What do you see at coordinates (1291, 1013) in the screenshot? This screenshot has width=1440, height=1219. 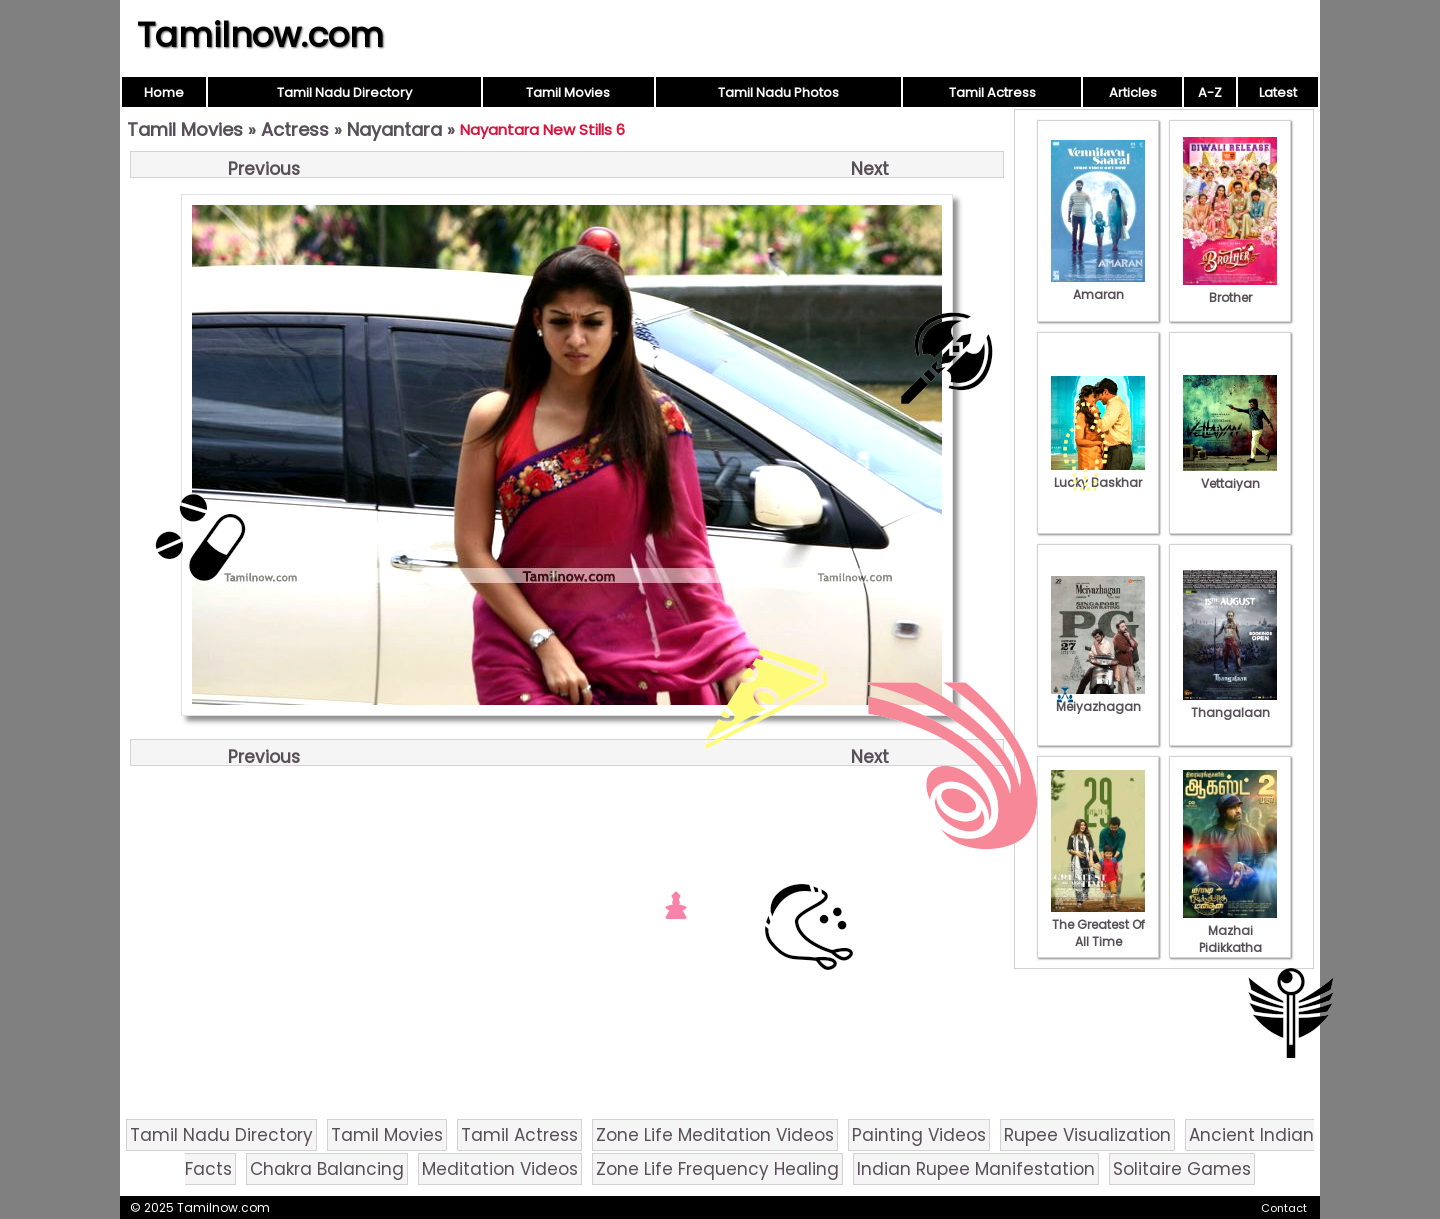 I see `select a royal or mythical staff weapon` at bounding box center [1291, 1013].